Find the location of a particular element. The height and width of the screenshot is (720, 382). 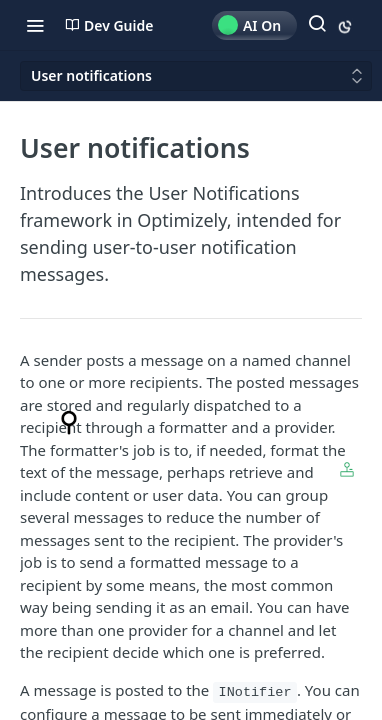

access game controller settings is located at coordinates (347, 470).